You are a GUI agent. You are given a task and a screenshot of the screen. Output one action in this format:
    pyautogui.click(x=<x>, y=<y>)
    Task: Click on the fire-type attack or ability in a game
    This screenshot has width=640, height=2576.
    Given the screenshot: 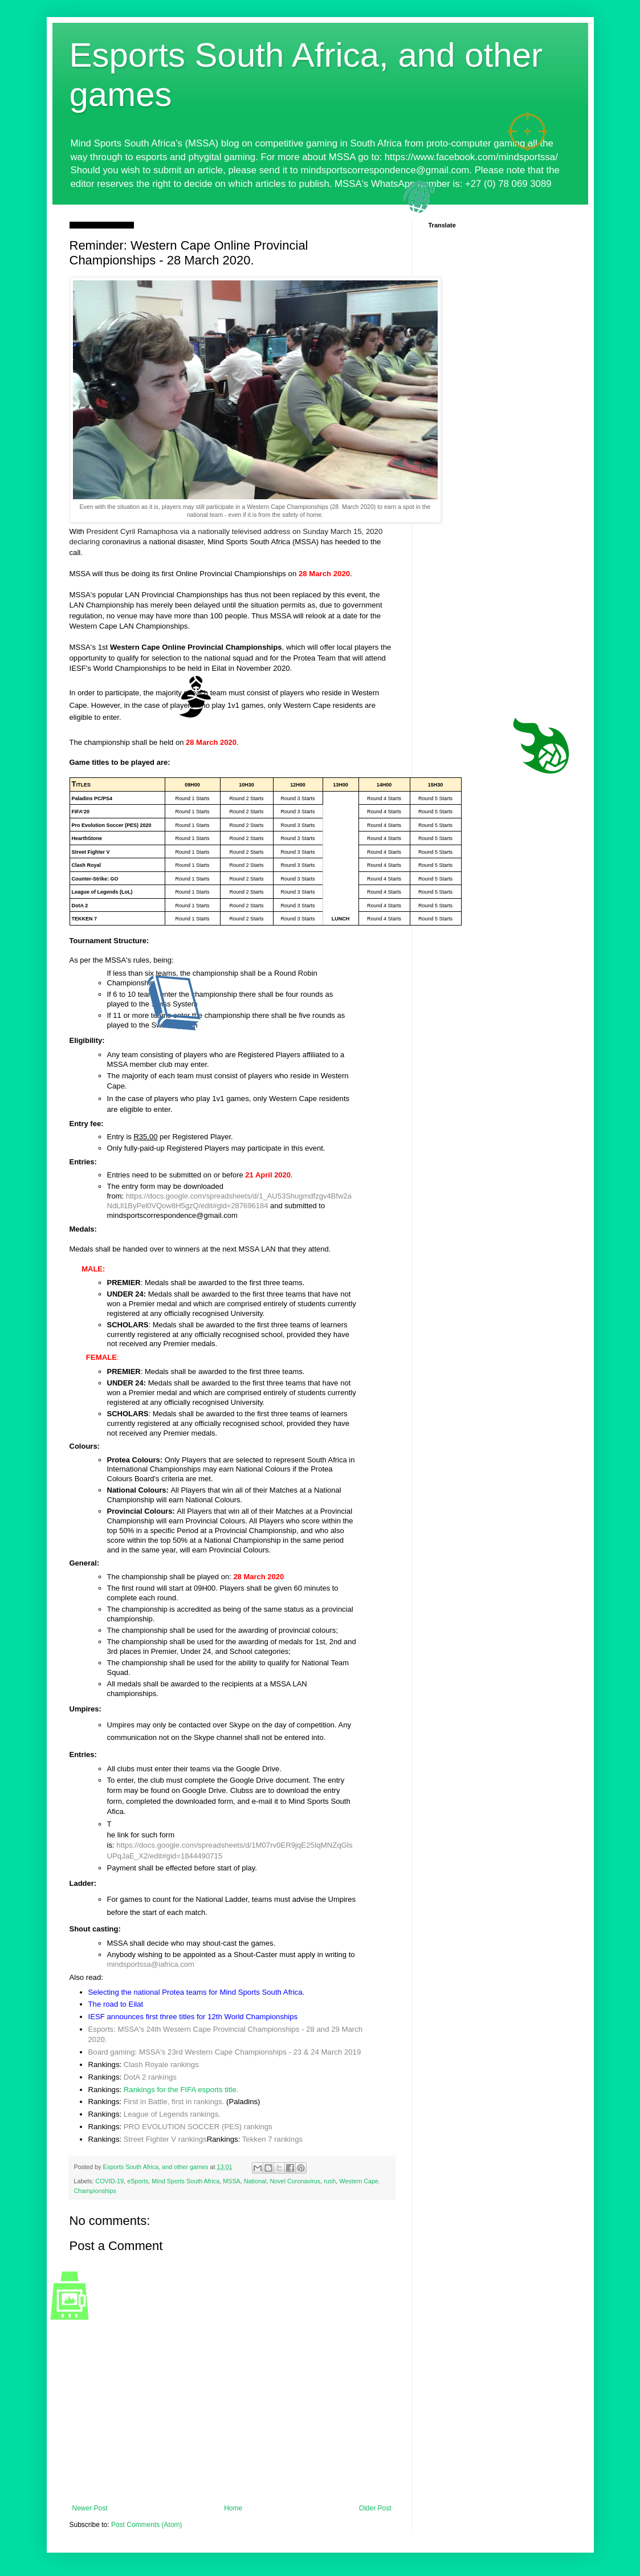 What is the action you would take?
    pyautogui.click(x=540, y=745)
    